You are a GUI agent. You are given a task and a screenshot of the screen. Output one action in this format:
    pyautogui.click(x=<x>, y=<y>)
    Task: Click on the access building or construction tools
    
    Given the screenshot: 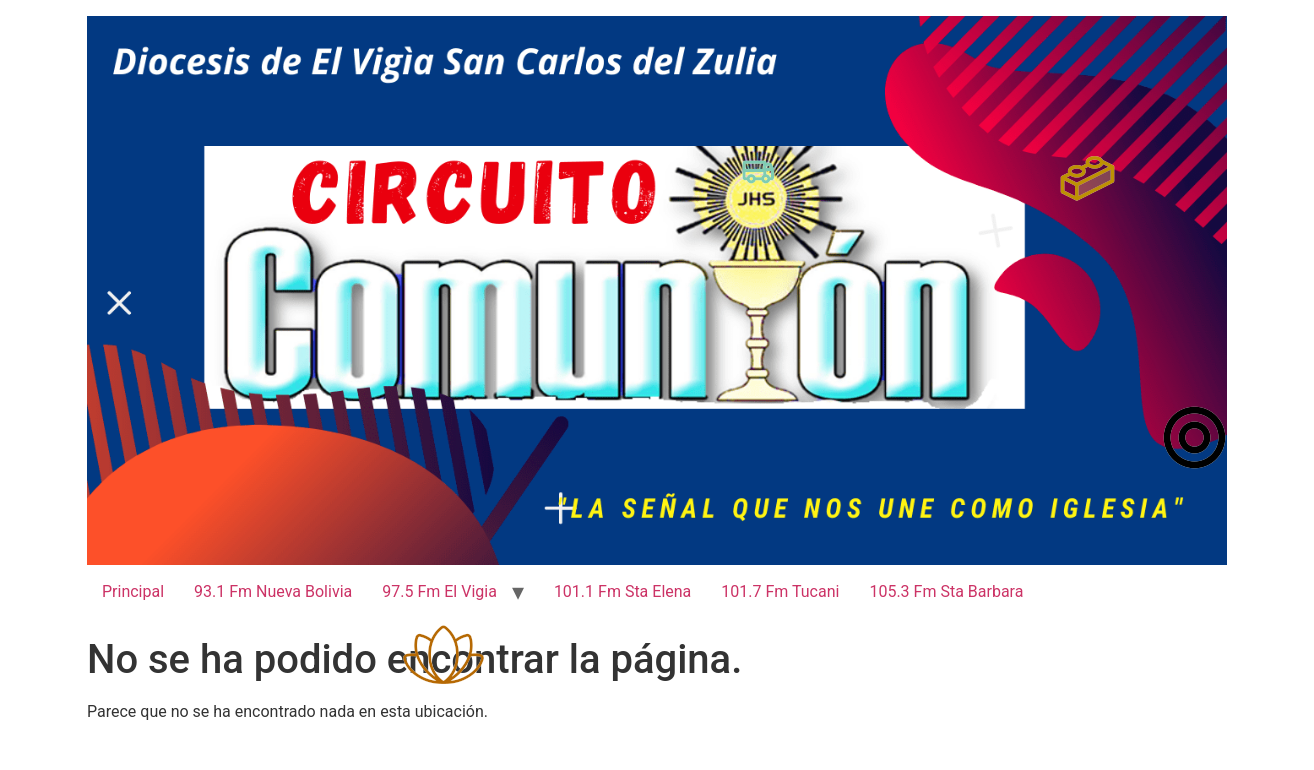 What is the action you would take?
    pyautogui.click(x=1087, y=177)
    